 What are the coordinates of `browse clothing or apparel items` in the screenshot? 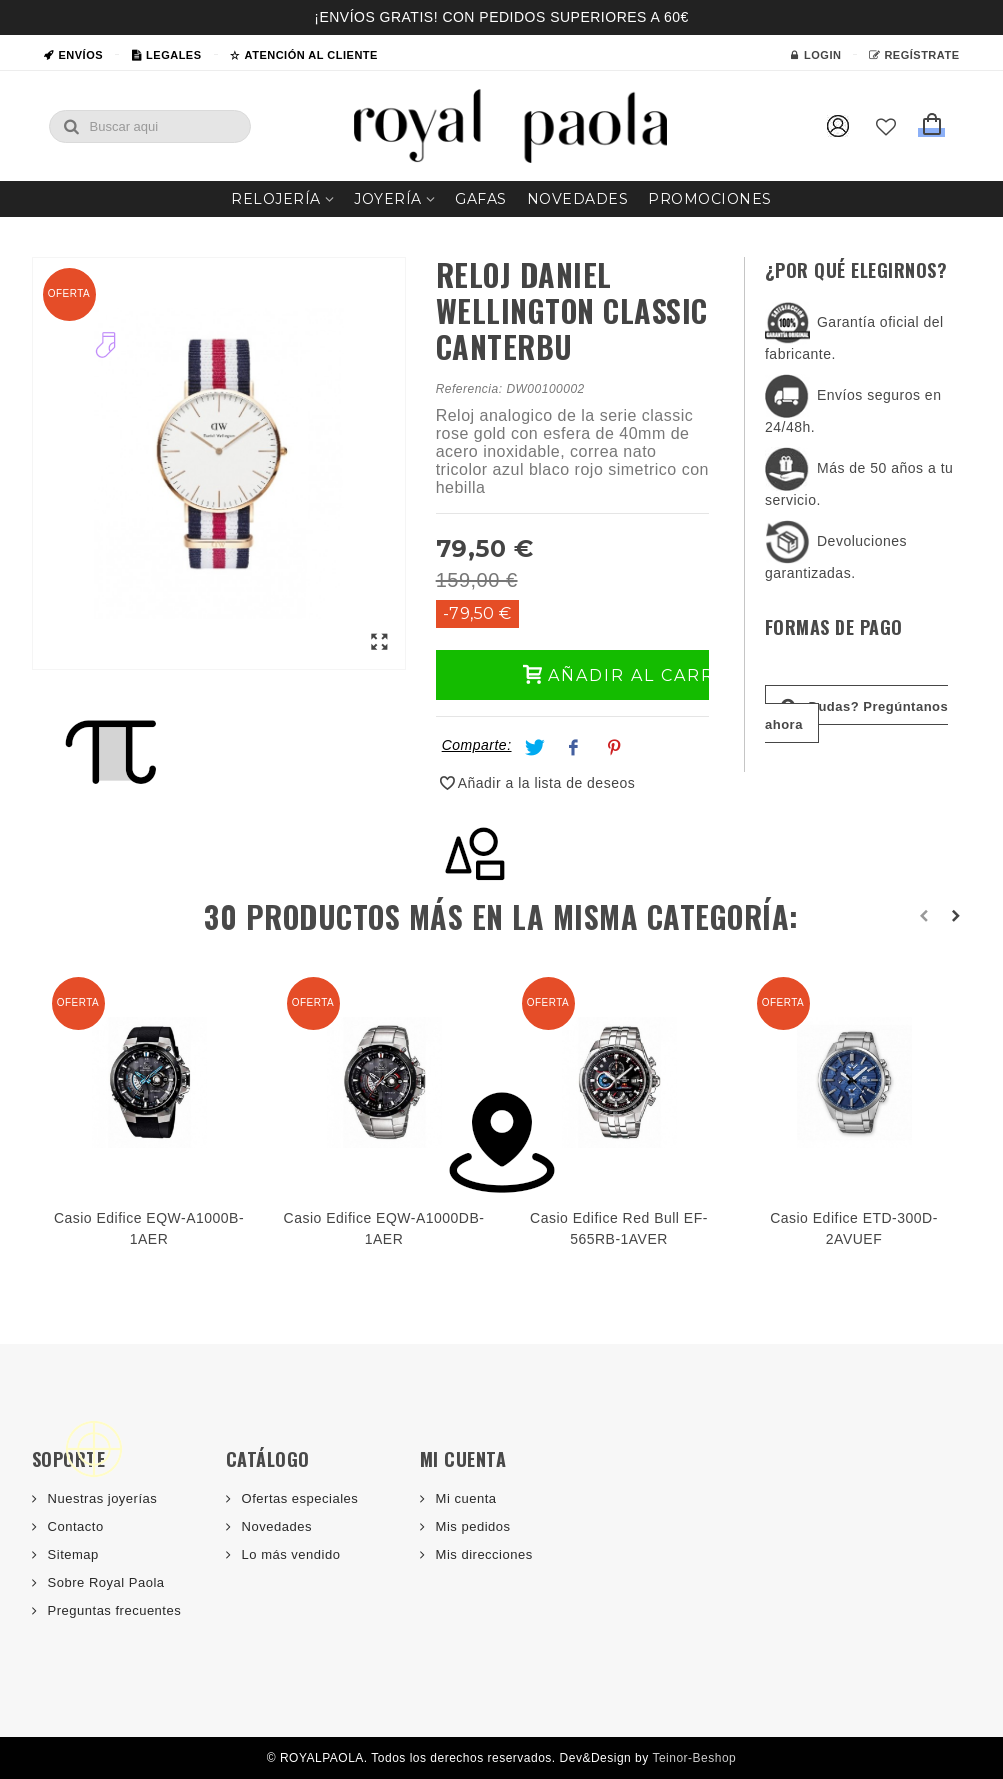 It's located at (106, 344).